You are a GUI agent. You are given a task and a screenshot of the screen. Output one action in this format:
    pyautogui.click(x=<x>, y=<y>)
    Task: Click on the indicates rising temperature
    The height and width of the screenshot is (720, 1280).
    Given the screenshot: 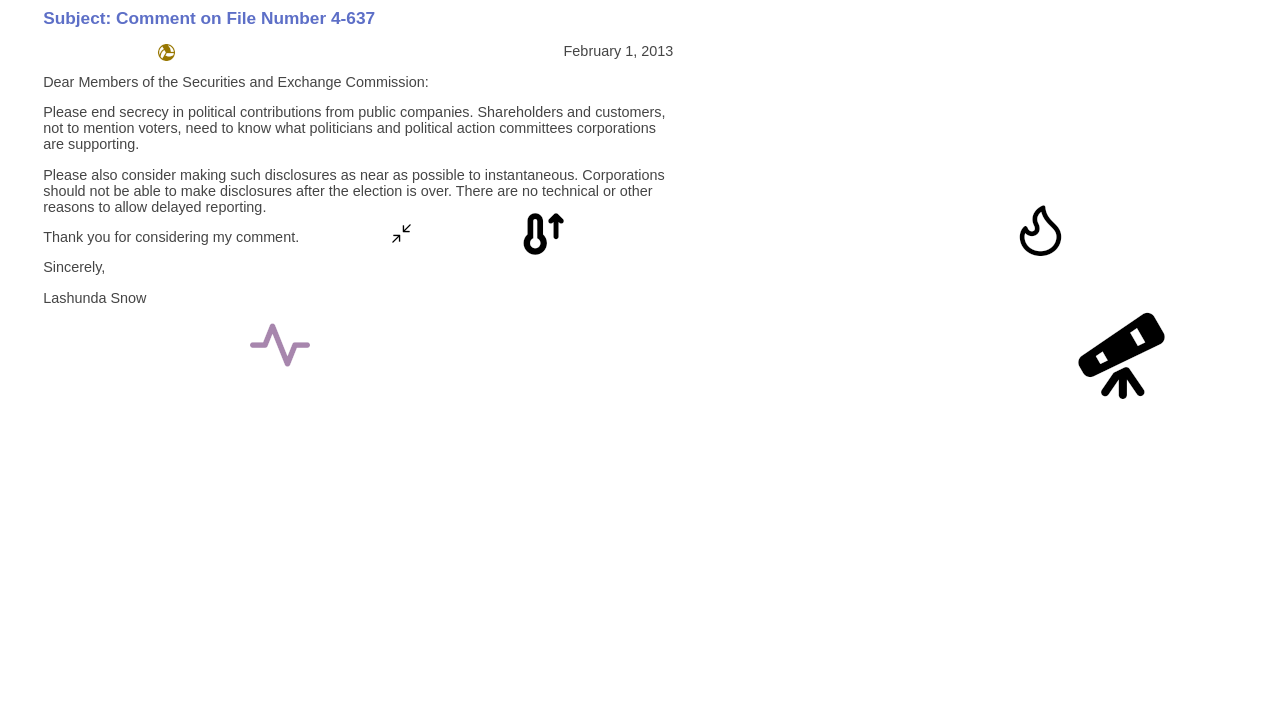 What is the action you would take?
    pyautogui.click(x=543, y=234)
    